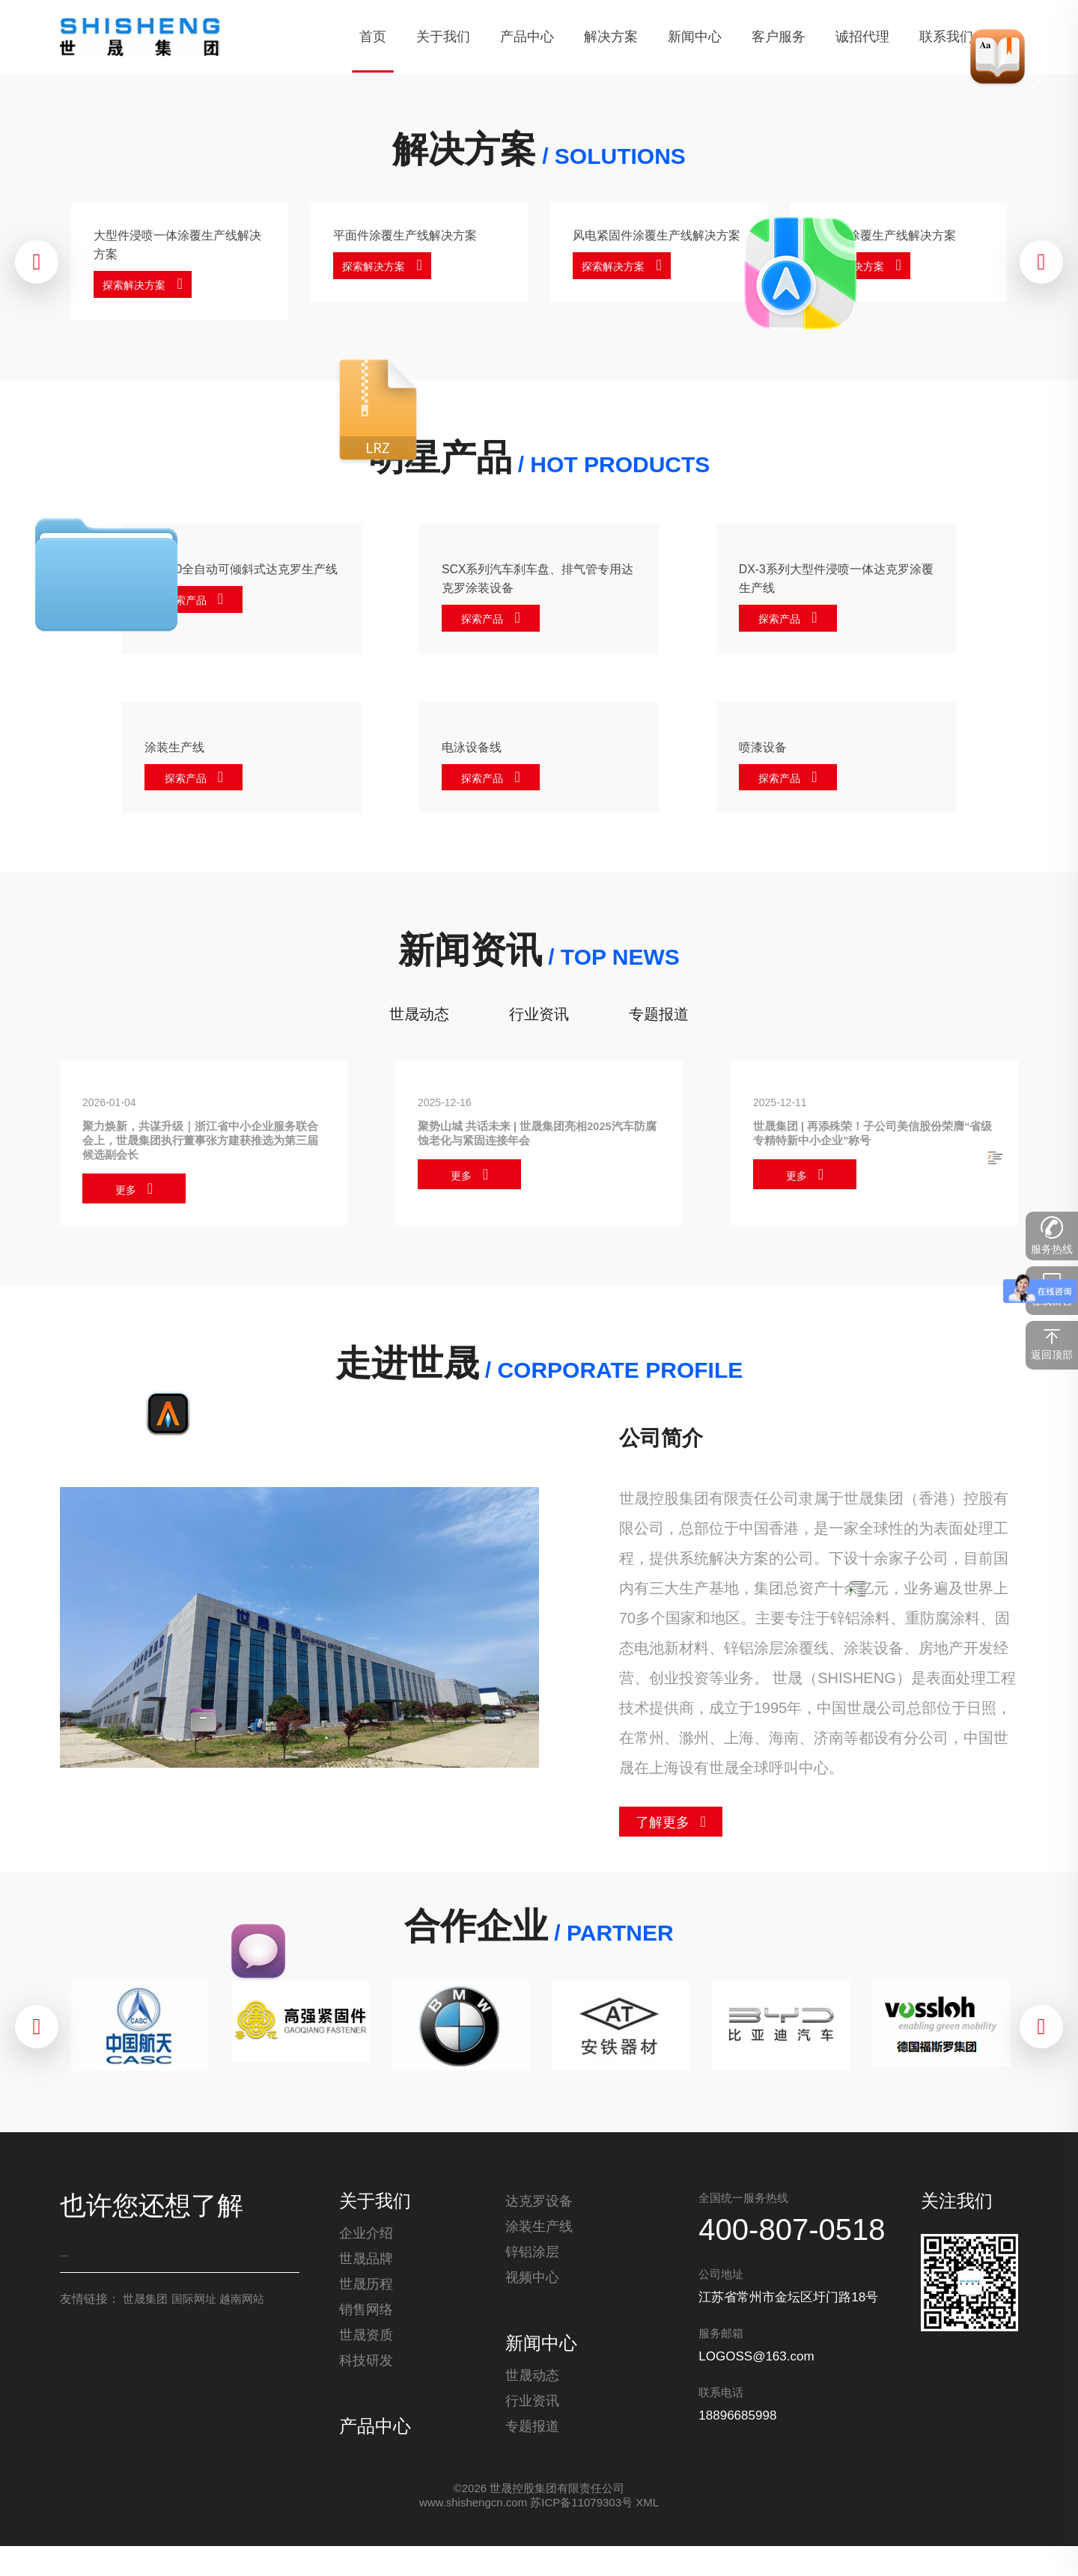 Image resolution: width=1078 pixels, height=2576 pixels. I want to click on open pidgin instant messaging app, so click(258, 1951).